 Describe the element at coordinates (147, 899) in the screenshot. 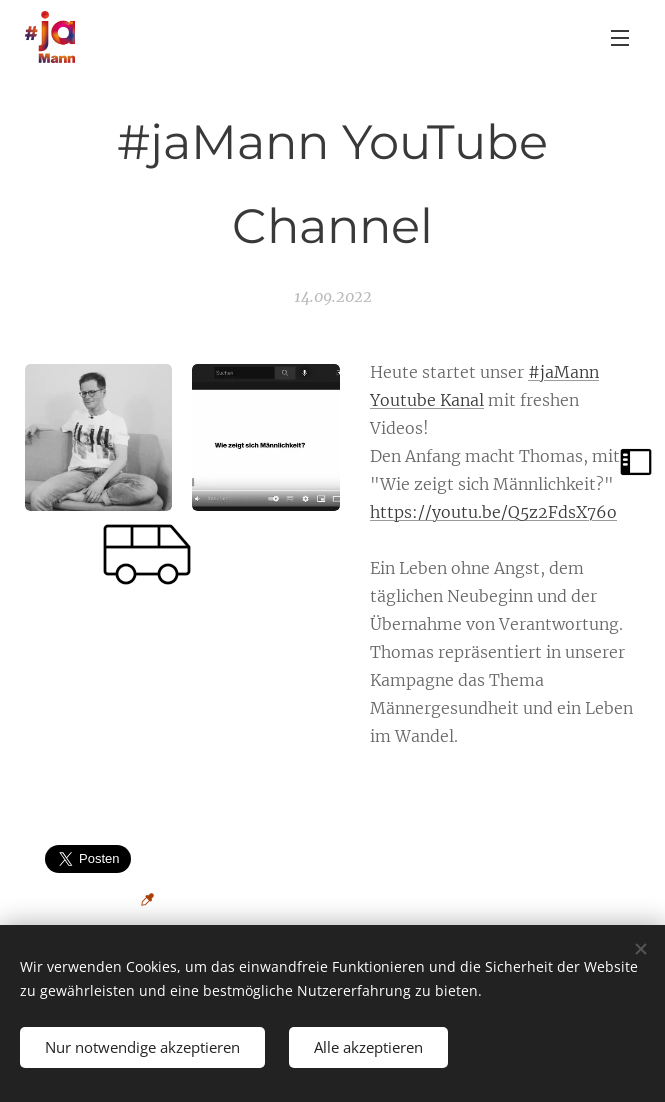

I see `pick a color from the canvas` at that location.